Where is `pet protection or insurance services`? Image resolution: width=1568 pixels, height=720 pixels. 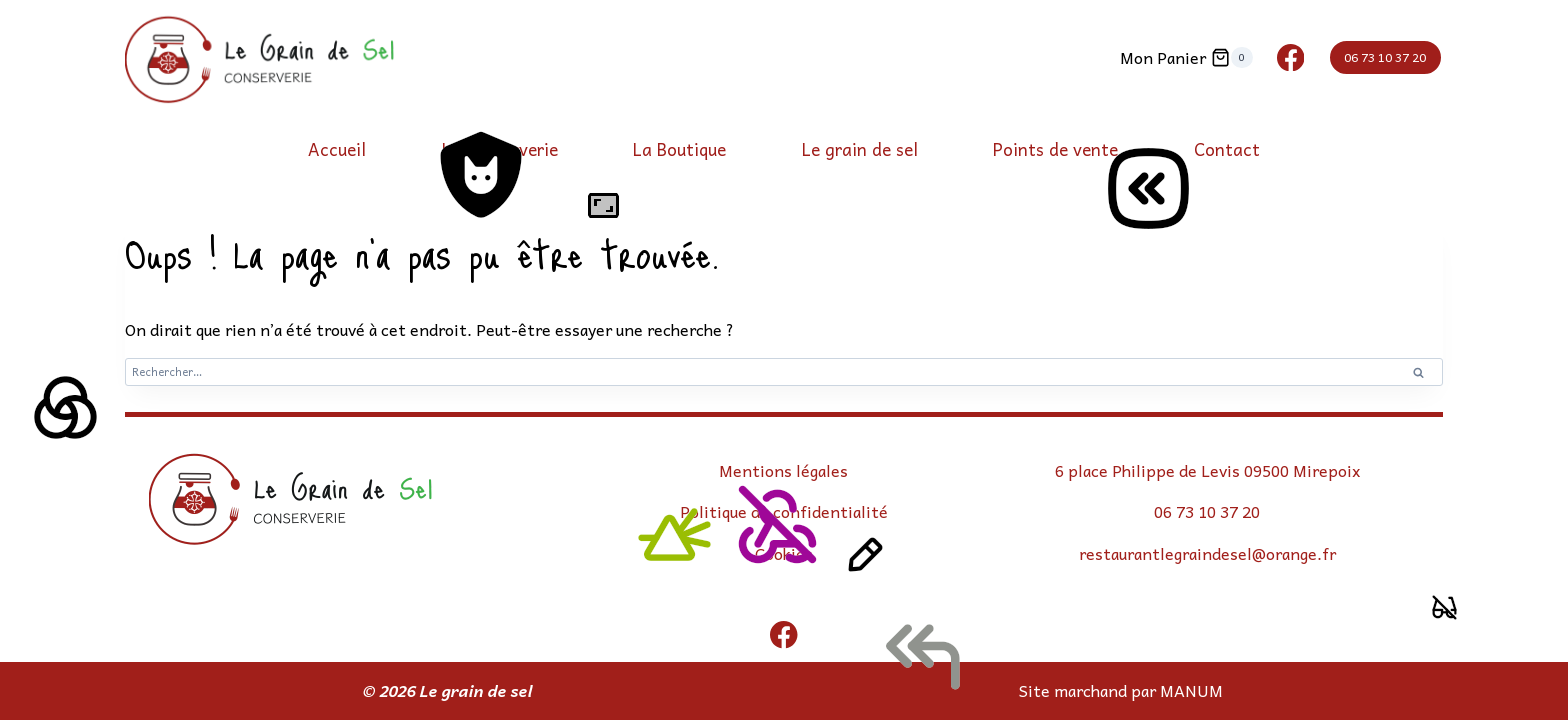
pet protection or insurance services is located at coordinates (481, 175).